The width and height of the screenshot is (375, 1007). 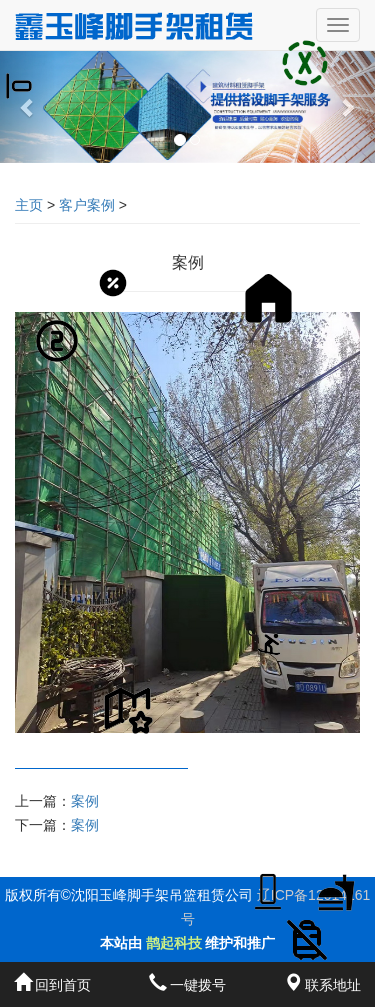 I want to click on view available discounts or promotions, so click(x=113, y=283).